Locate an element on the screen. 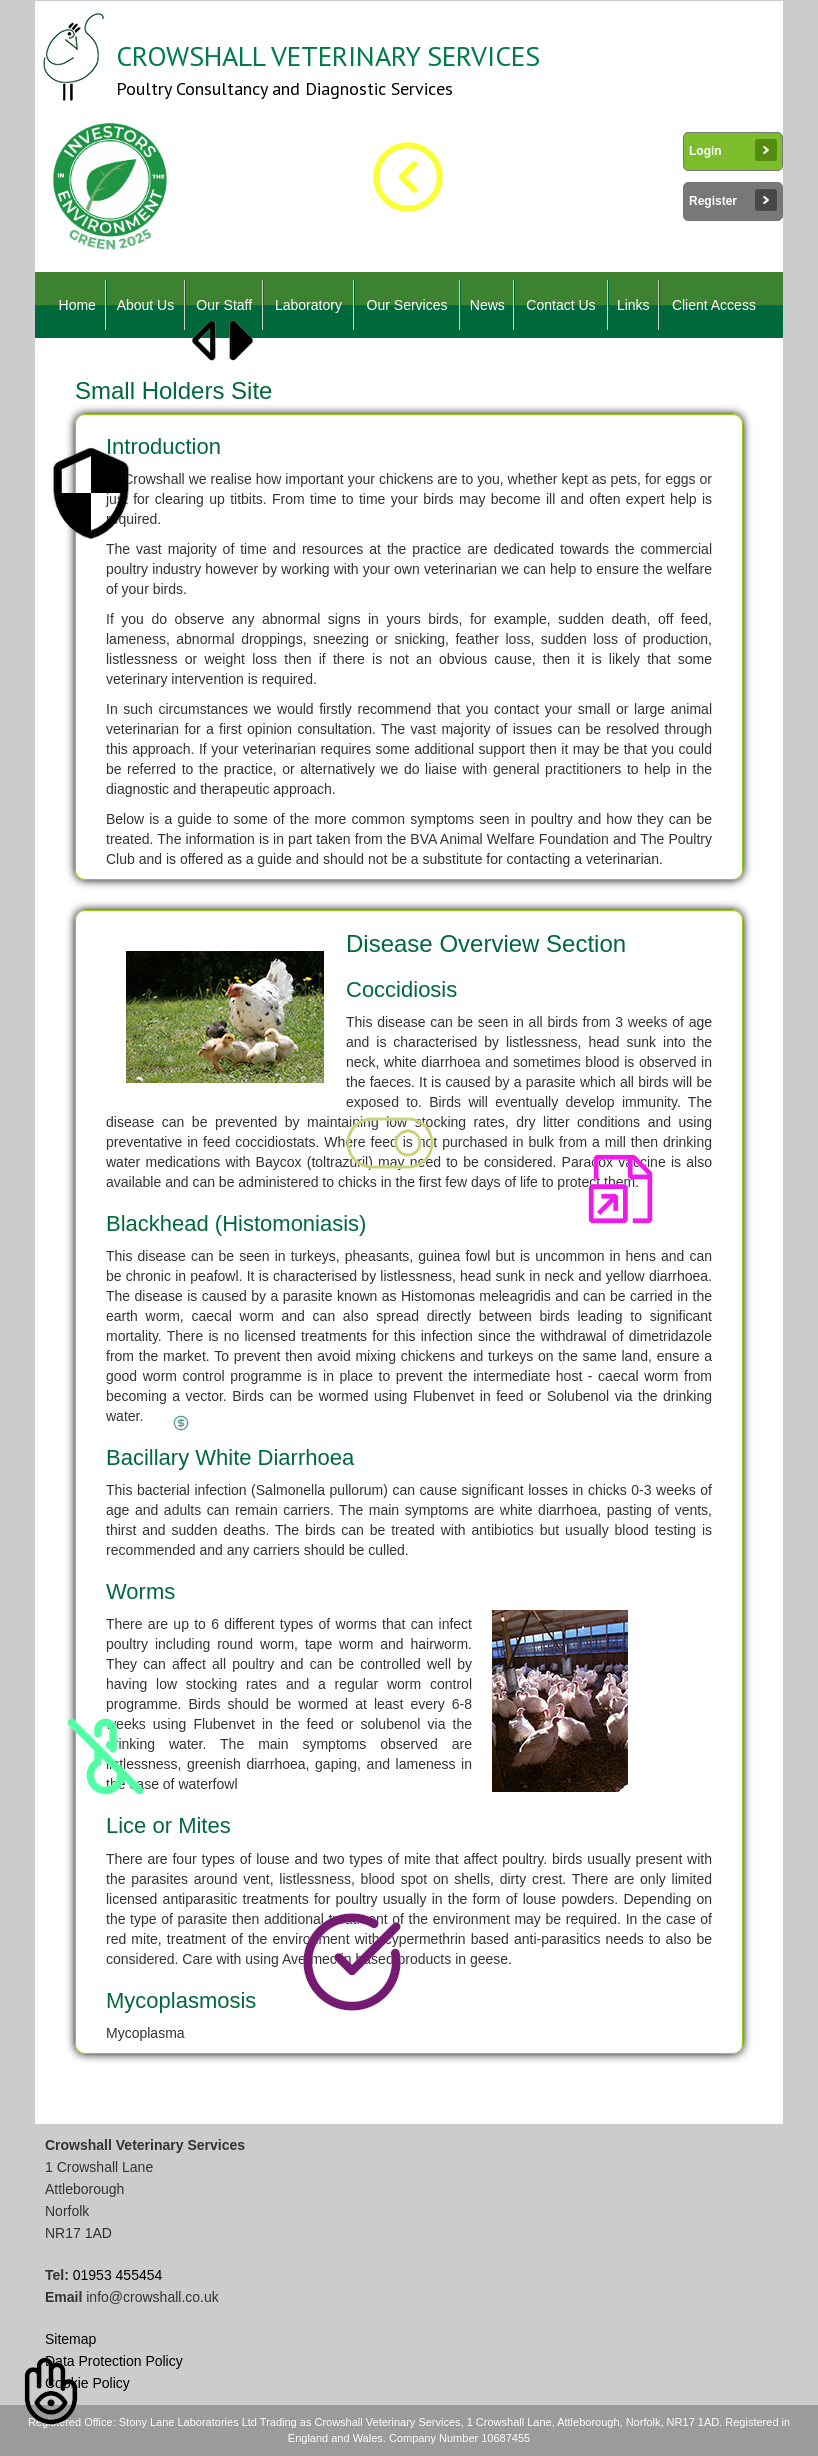 Image resolution: width=818 pixels, height=2456 pixels. temperature monitoring disabled is located at coordinates (105, 1756).